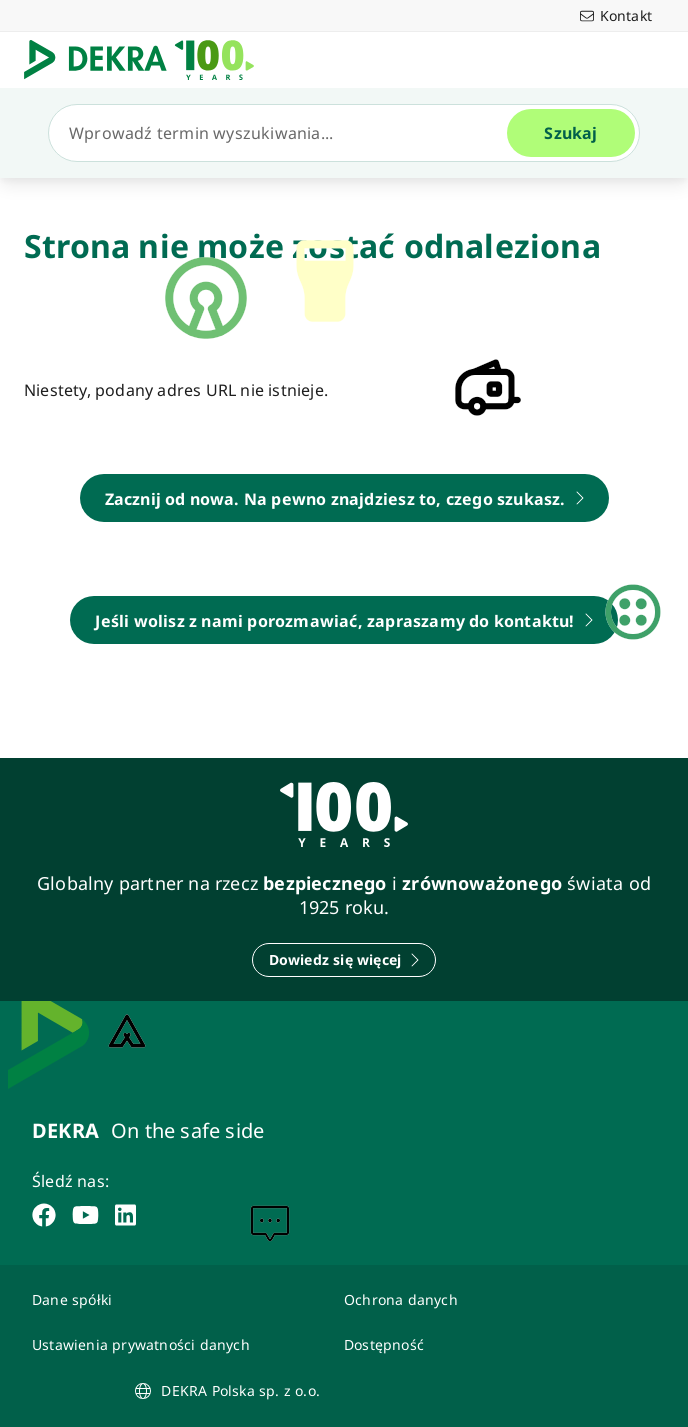 This screenshot has width=688, height=1427. I want to click on connect to OpenVPN service, so click(206, 298).